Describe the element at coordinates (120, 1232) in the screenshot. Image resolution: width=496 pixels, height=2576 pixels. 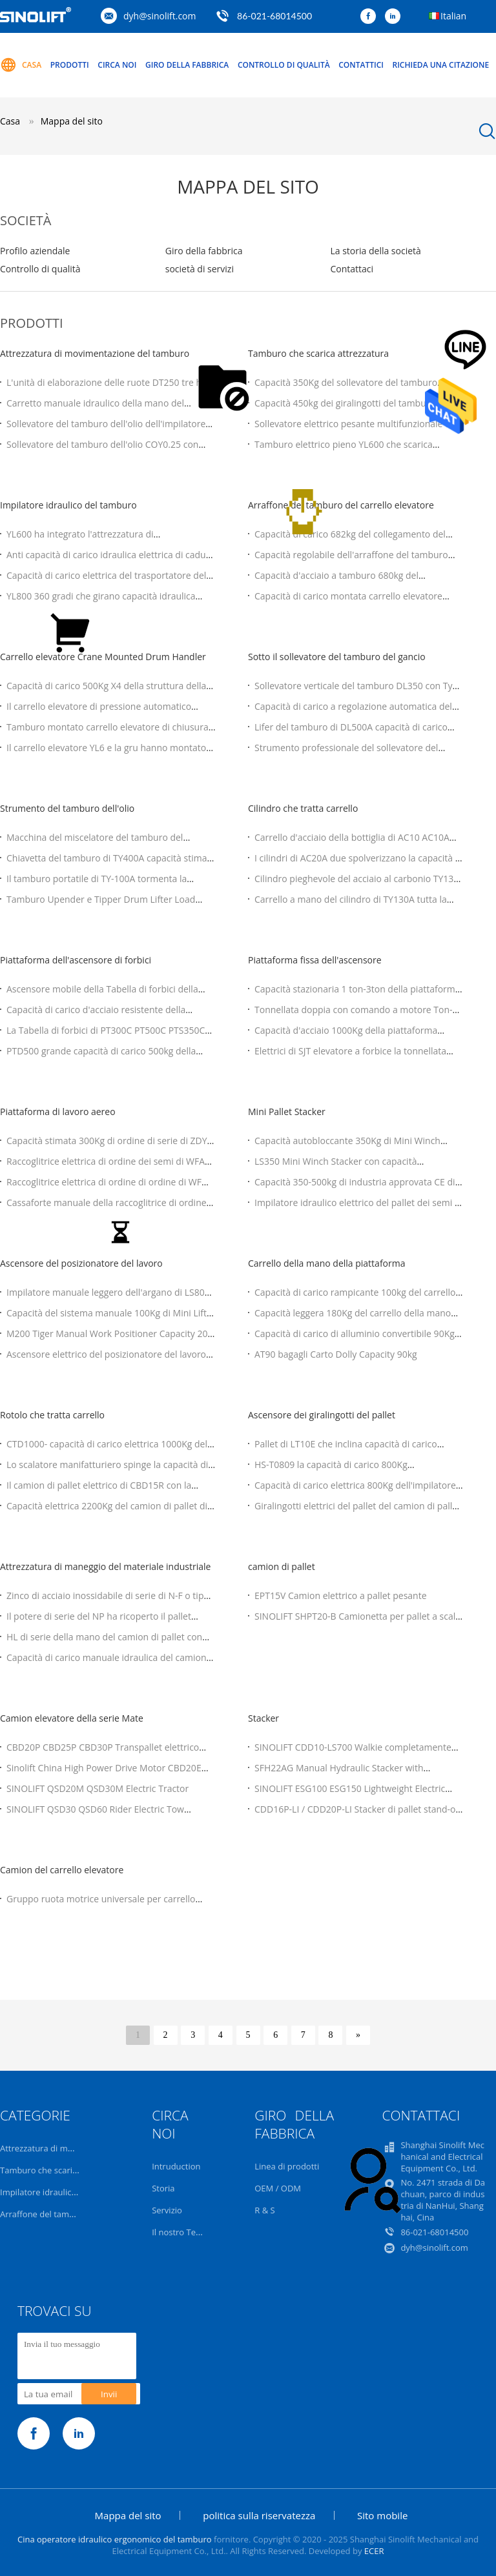
I see `indicates a process is loading or in progress` at that location.